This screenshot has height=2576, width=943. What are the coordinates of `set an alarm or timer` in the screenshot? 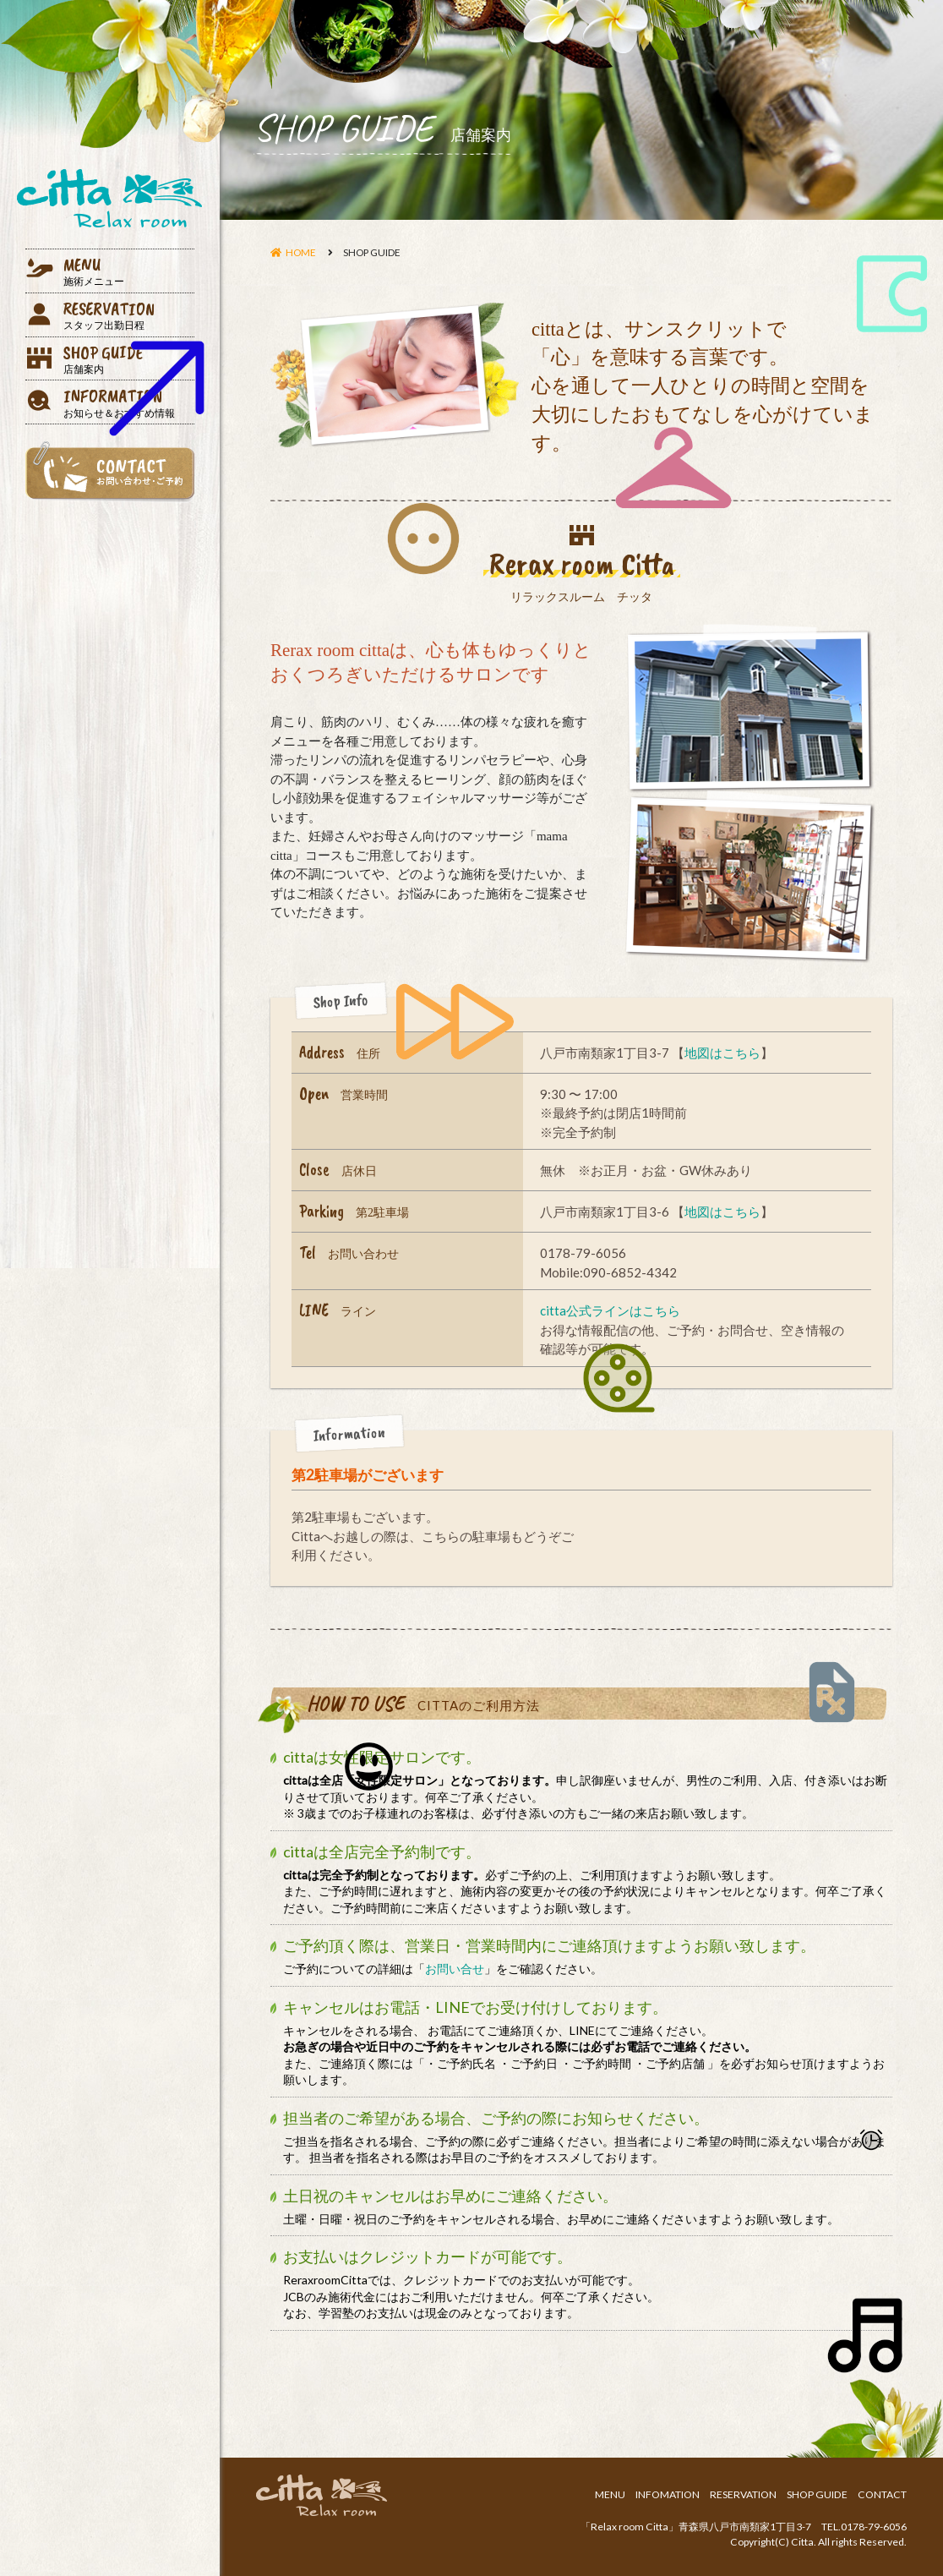 It's located at (871, 2140).